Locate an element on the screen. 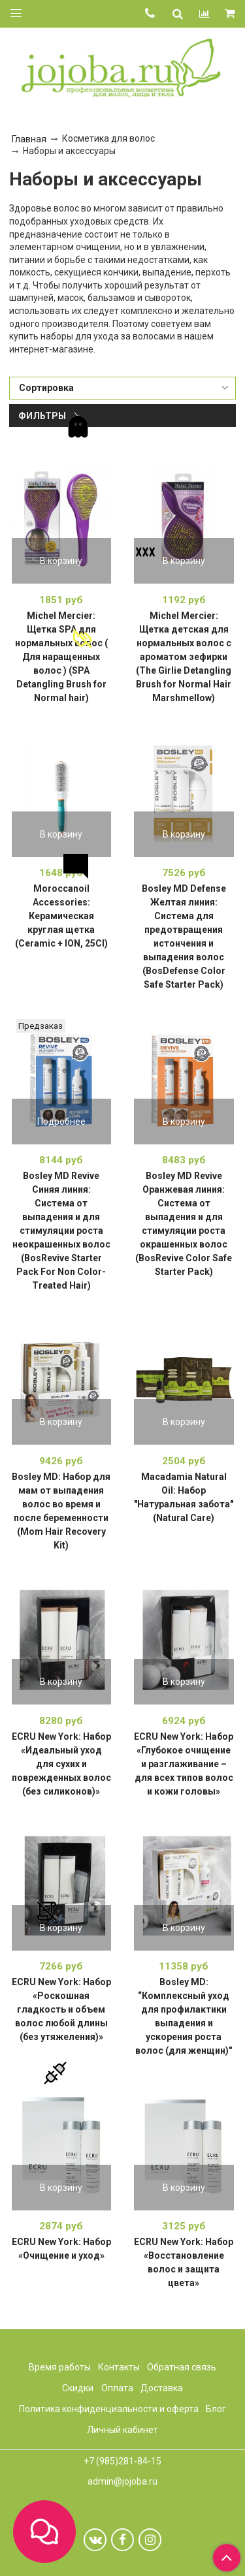 Image resolution: width=245 pixels, height=2576 pixels. disable or remove tags is located at coordinates (82, 638).